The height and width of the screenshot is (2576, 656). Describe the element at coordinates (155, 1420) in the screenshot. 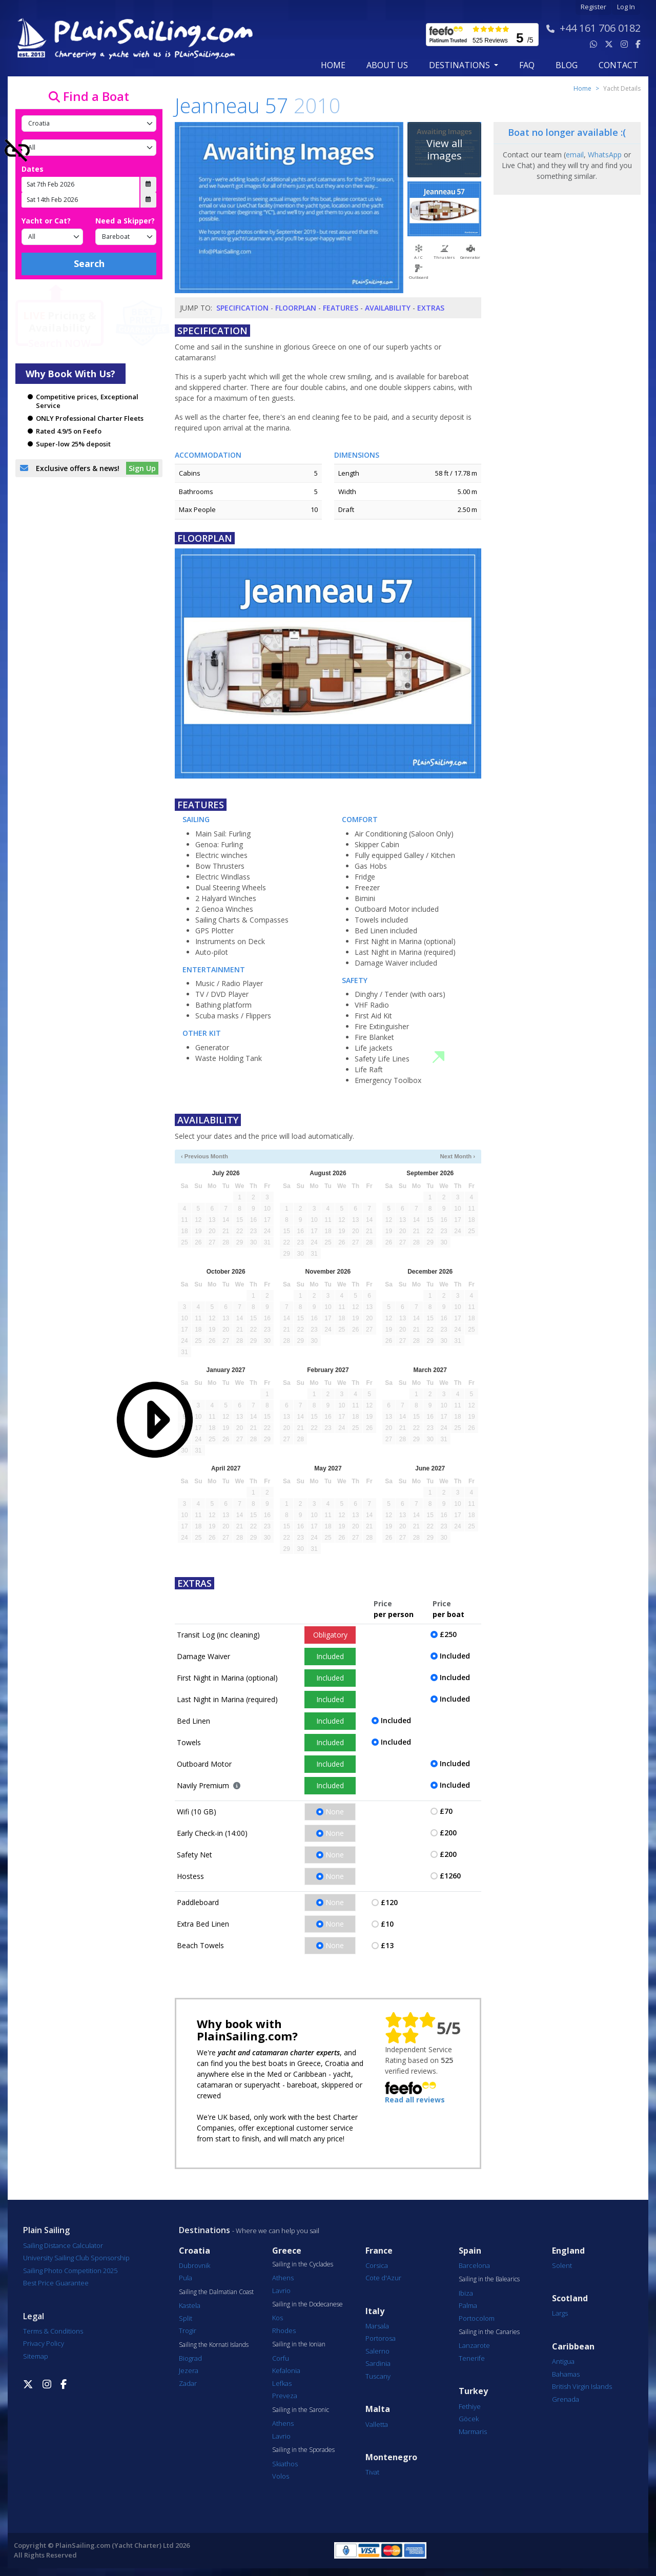

I see `play media or start video` at that location.